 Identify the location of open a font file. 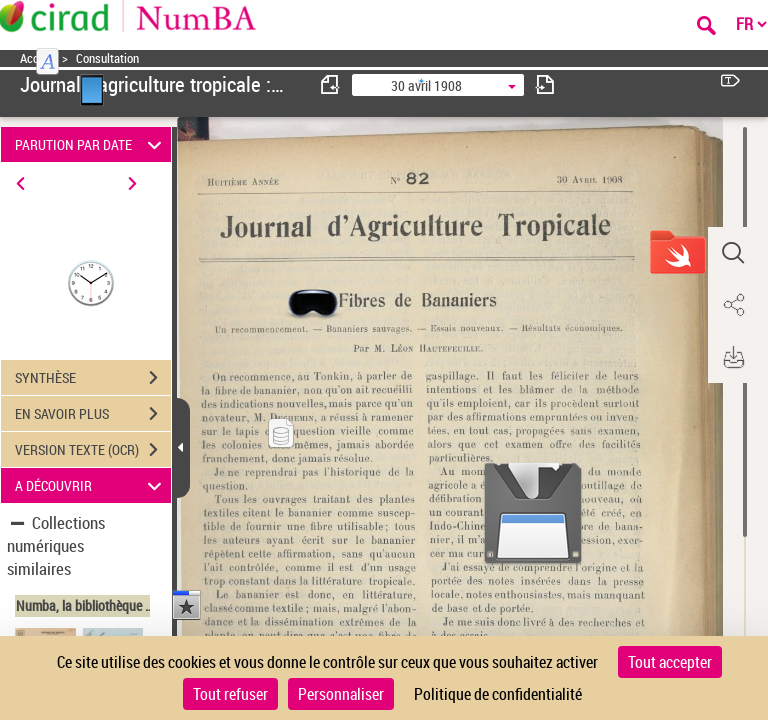
(47, 61).